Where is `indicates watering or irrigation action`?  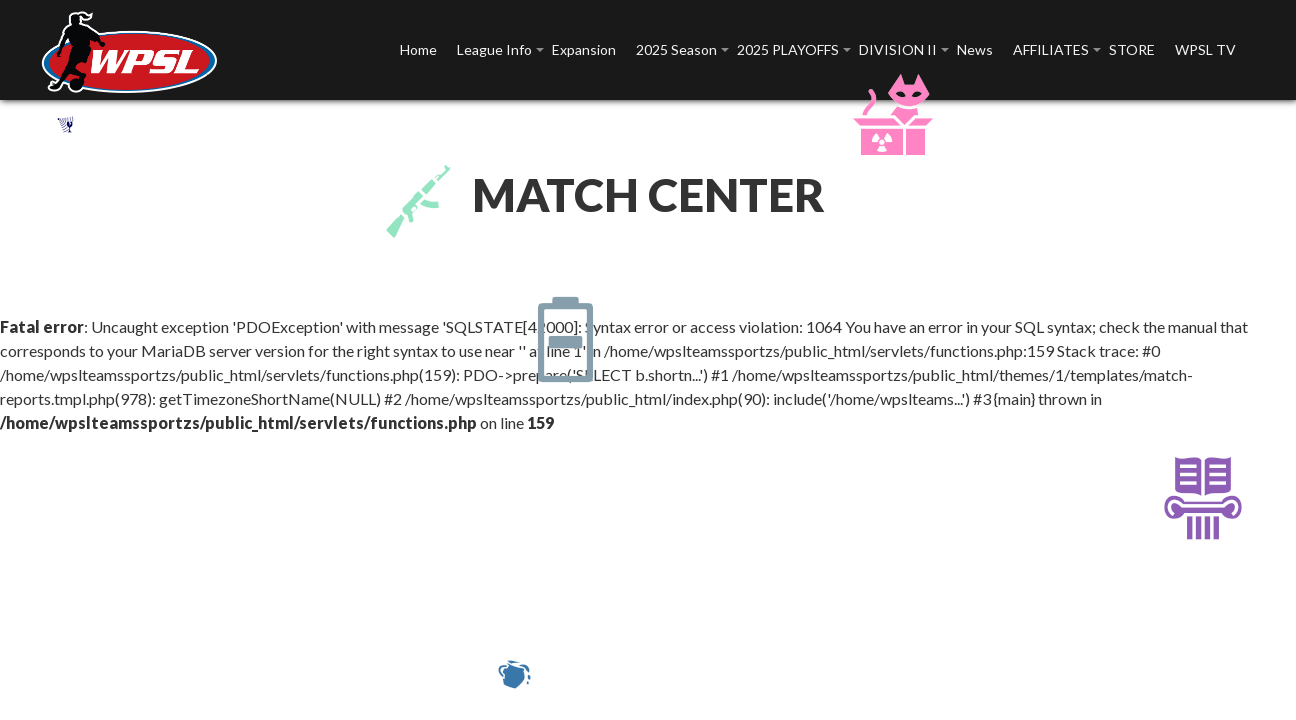
indicates watering or irrigation action is located at coordinates (514, 674).